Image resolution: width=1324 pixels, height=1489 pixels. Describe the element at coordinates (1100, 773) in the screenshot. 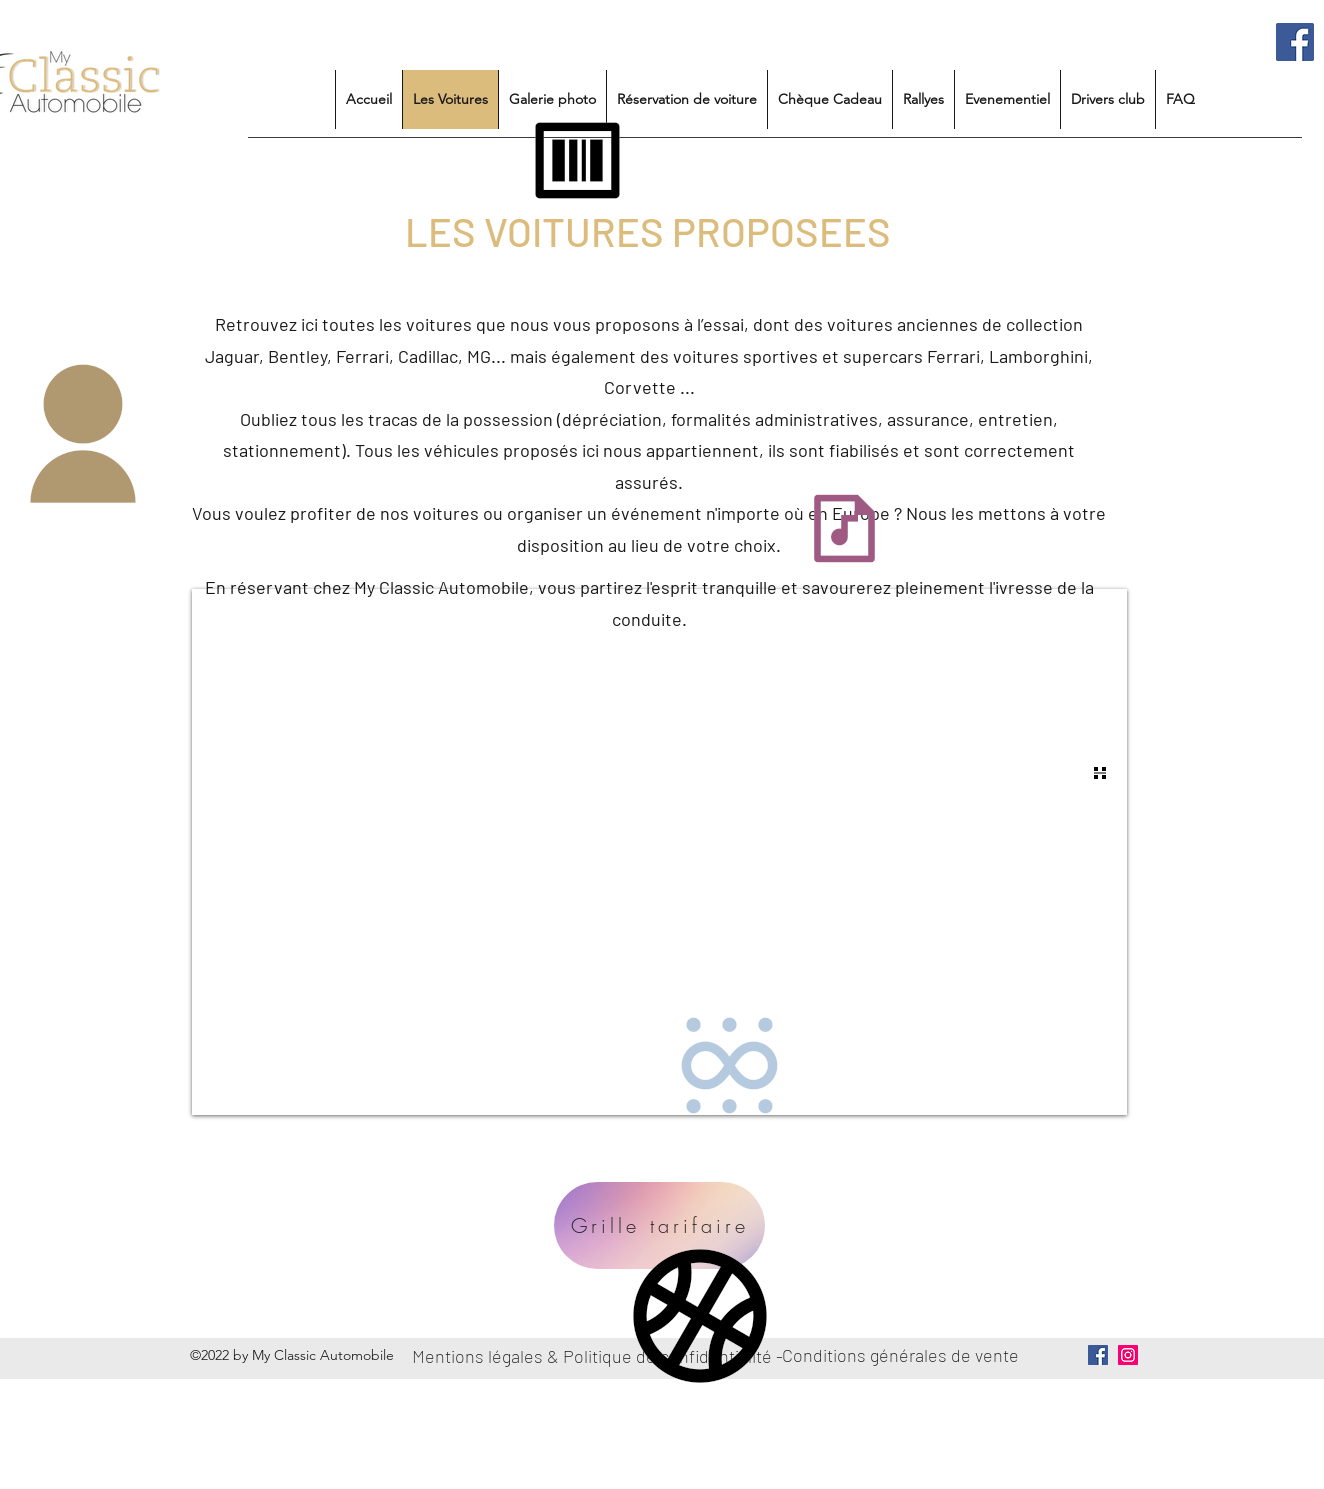

I see `scan a QR code` at that location.